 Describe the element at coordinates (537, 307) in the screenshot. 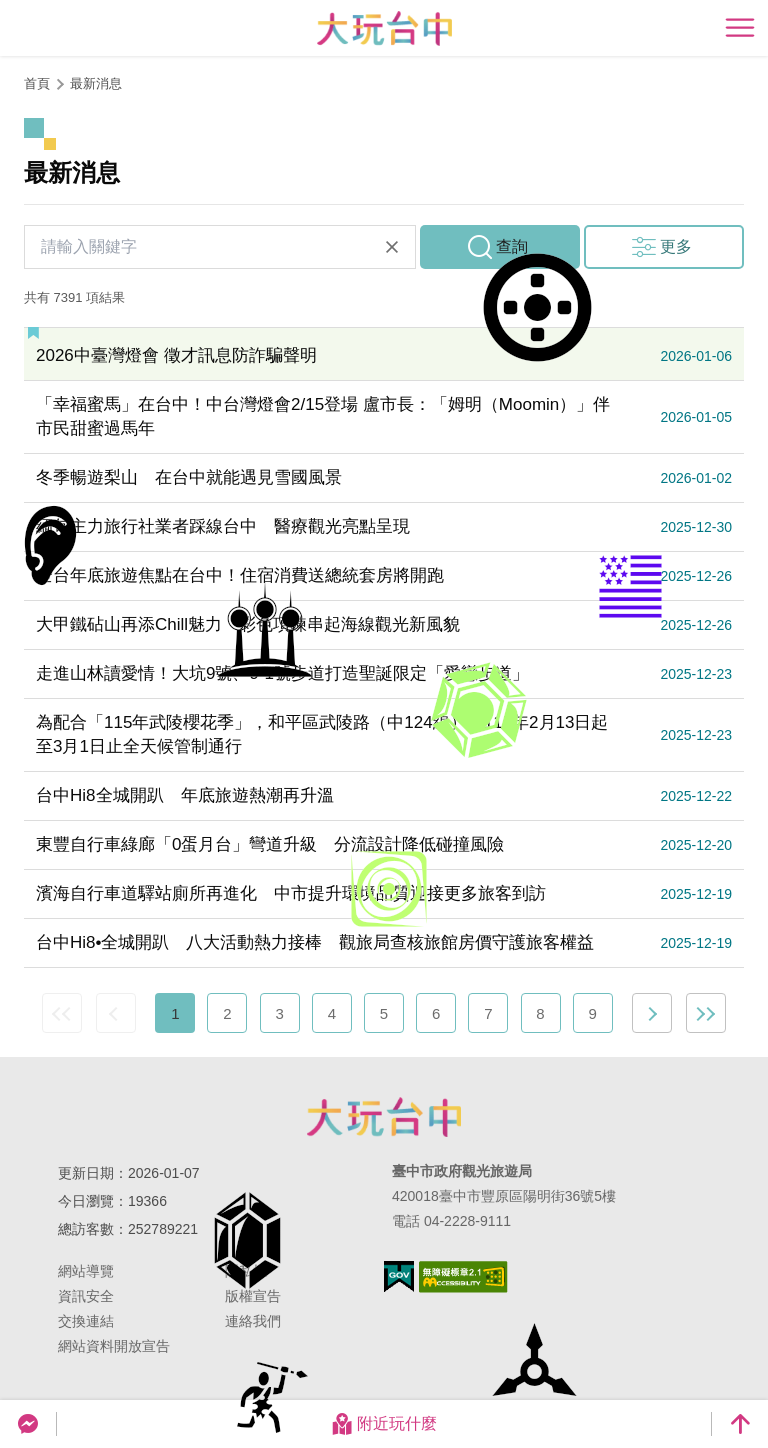

I see `indicates a target or objective marker` at that location.